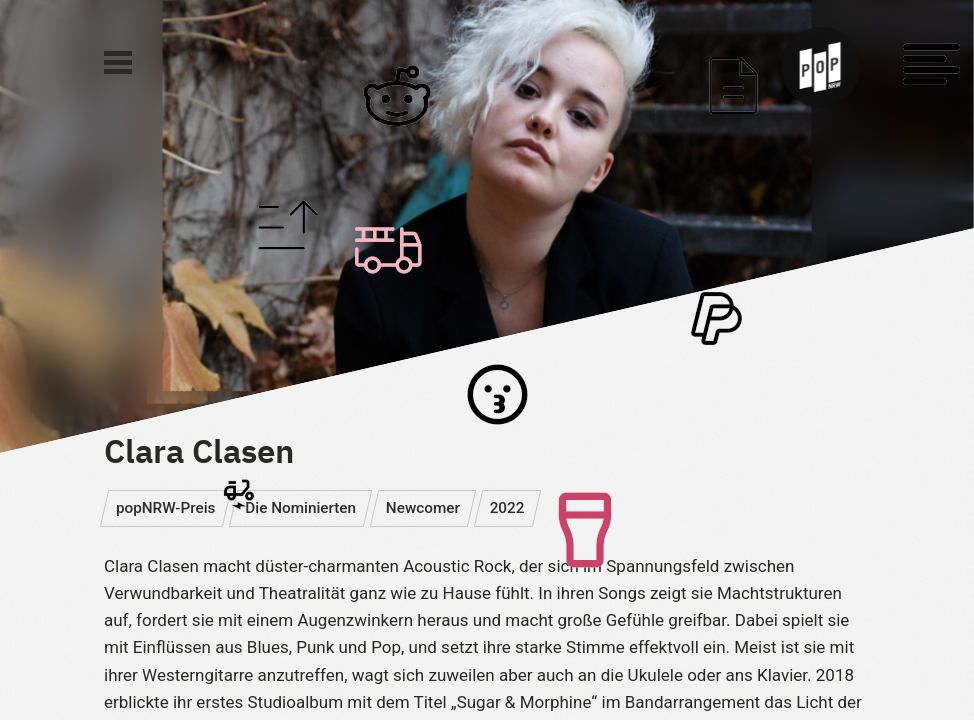  I want to click on browse nearby bars or pubs, so click(585, 530).